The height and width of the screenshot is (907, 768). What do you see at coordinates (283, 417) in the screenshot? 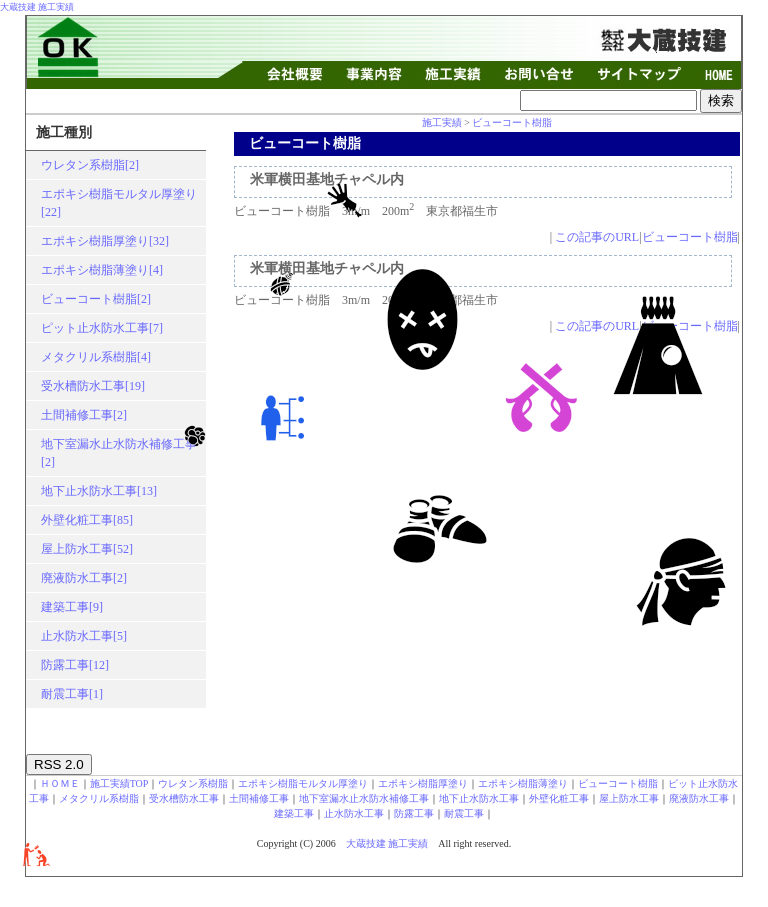
I see `view character skills or abilities` at bounding box center [283, 417].